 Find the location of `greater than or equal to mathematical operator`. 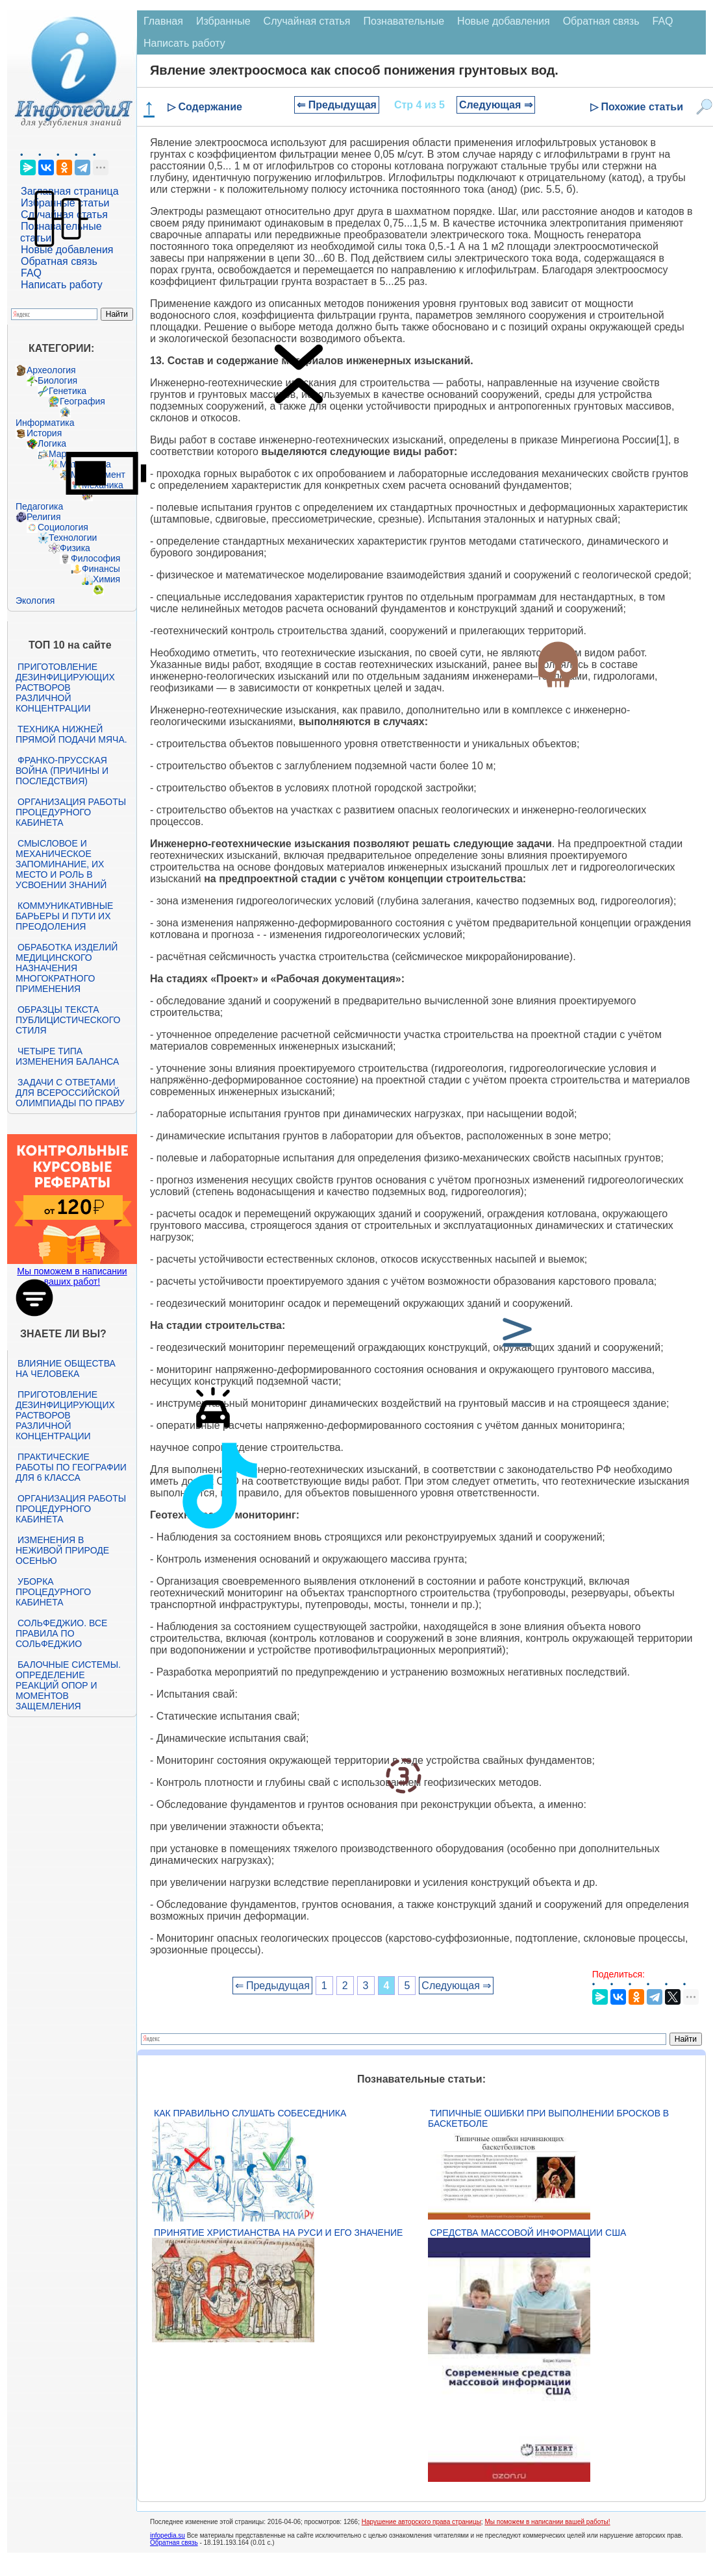

greater than or equal to mathematical operator is located at coordinates (516, 1333).